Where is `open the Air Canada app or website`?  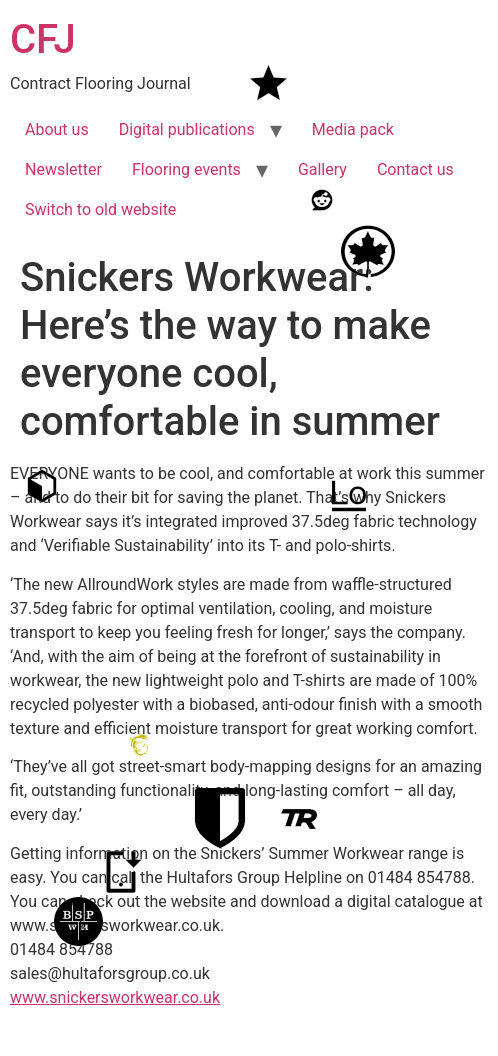 open the Air Canada app or website is located at coordinates (368, 252).